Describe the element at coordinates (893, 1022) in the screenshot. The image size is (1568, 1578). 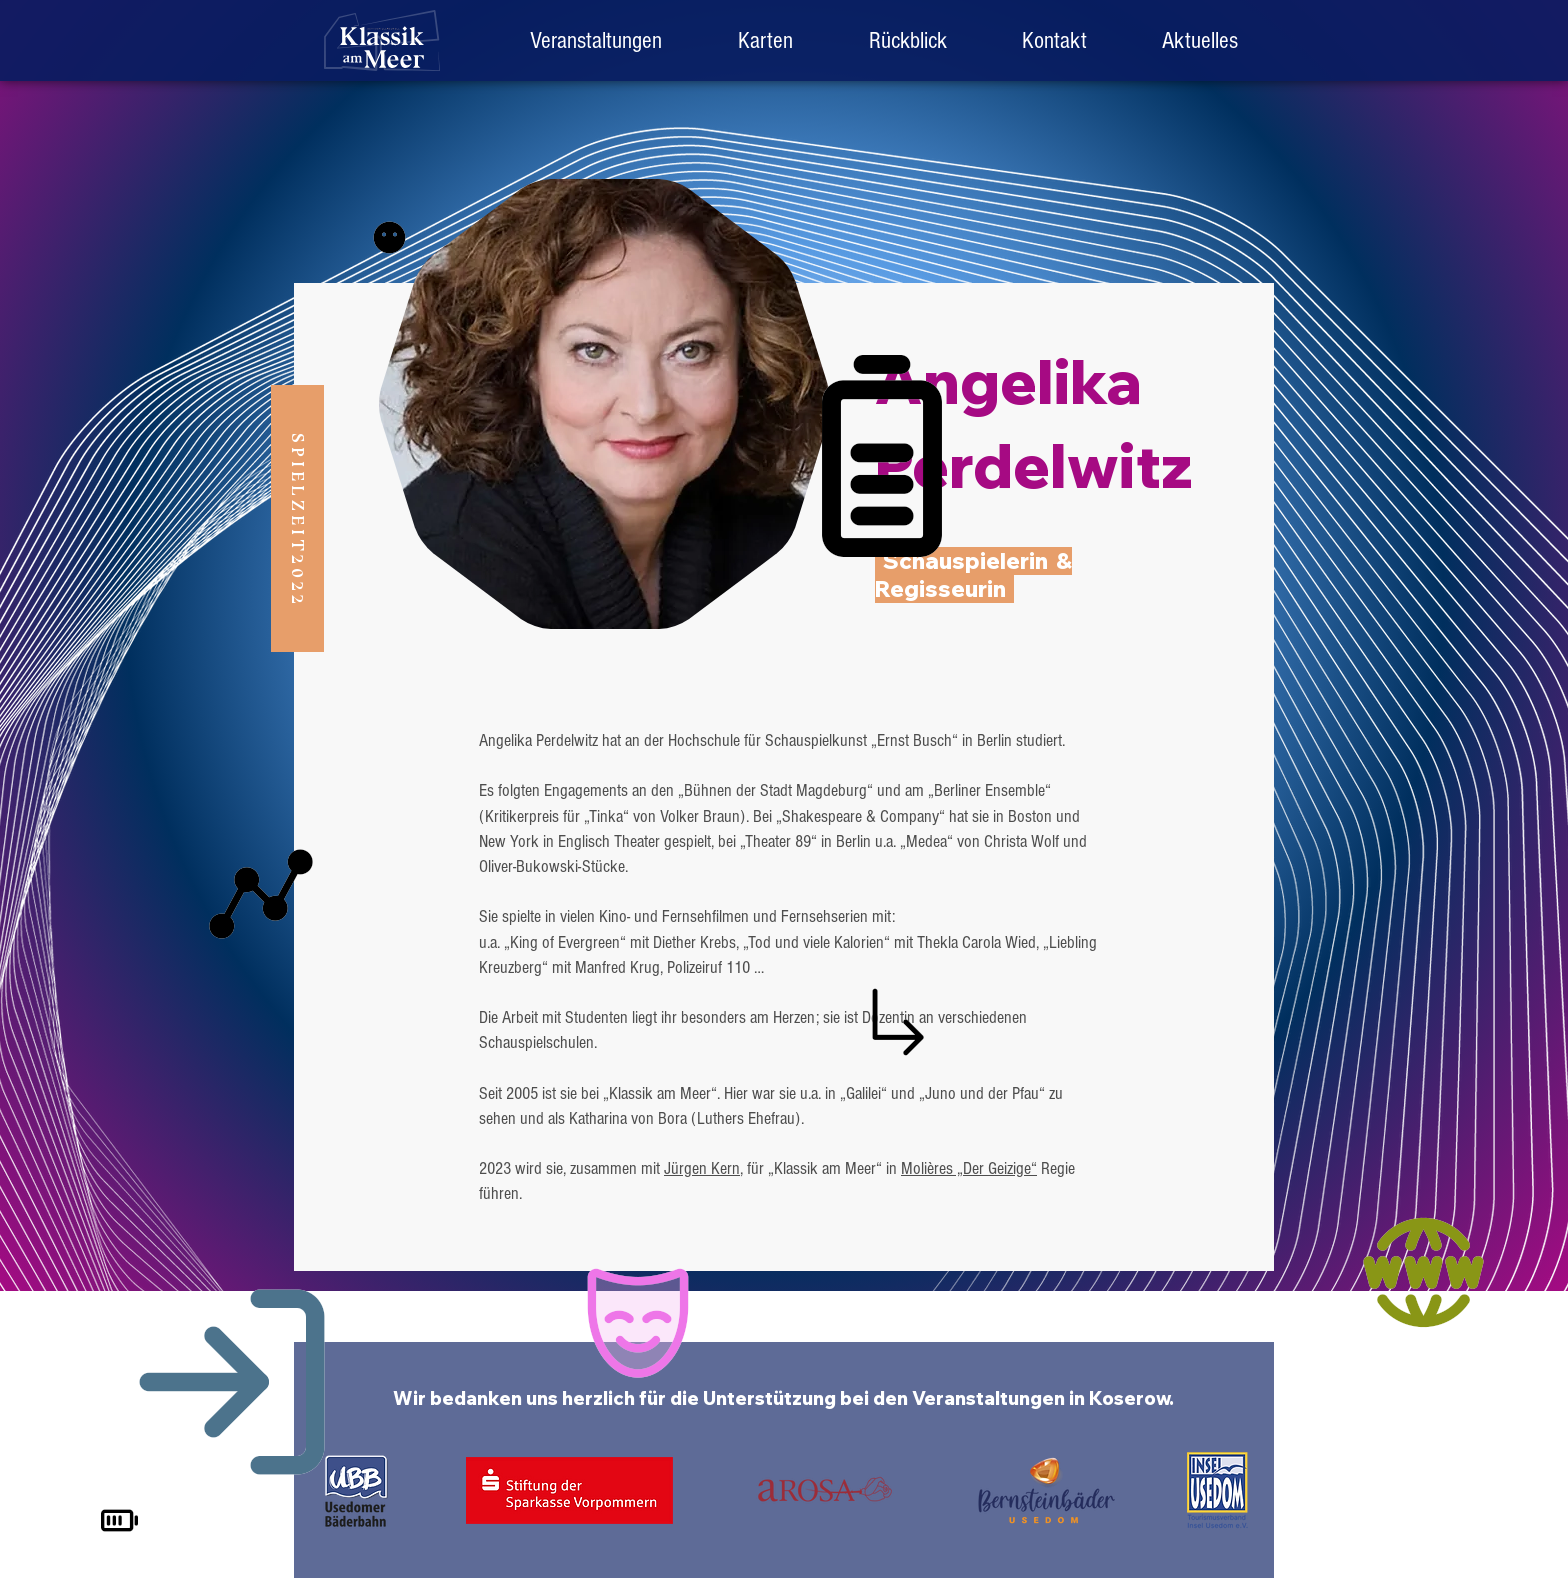
I see `move item down and to the right` at that location.